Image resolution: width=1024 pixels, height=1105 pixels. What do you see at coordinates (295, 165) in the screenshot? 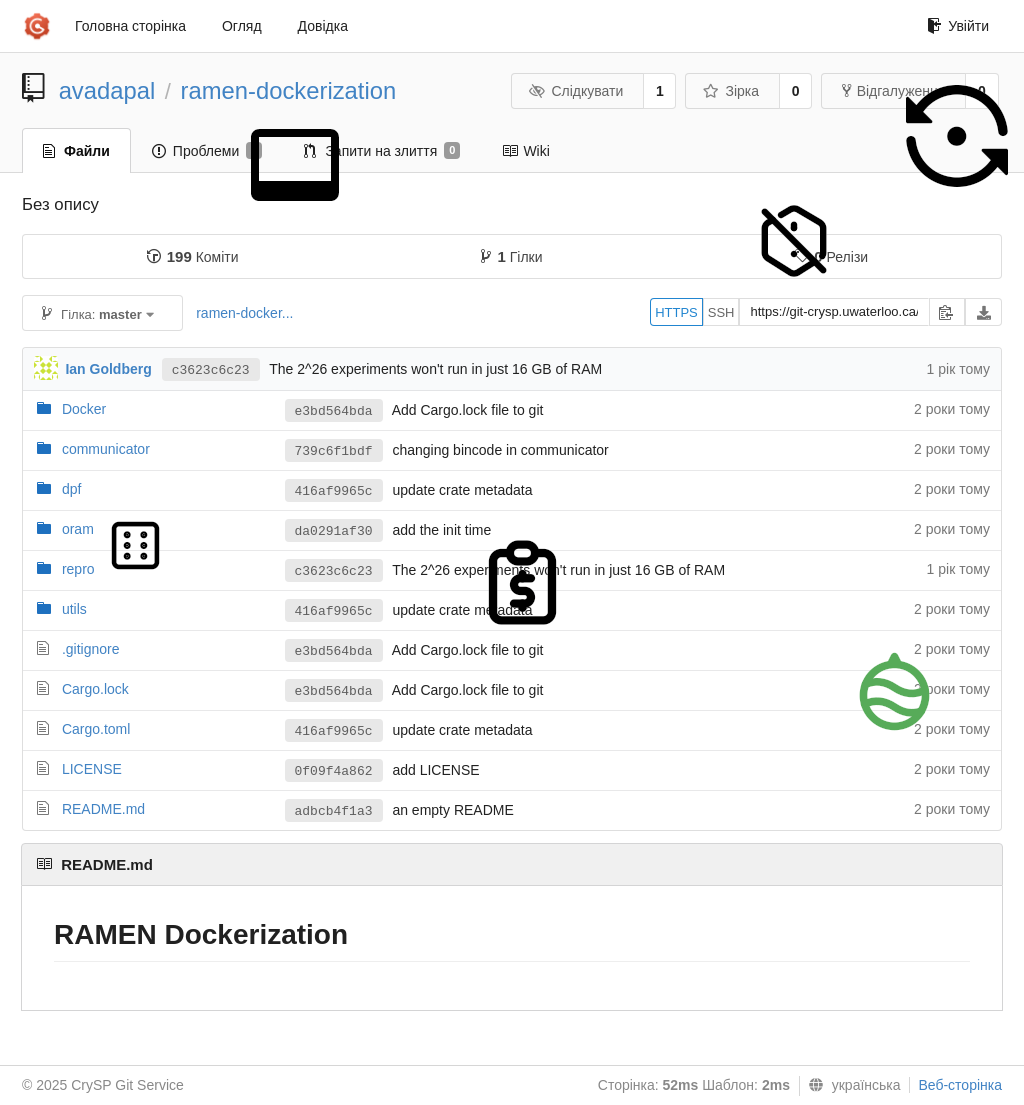
I see `video player with caption or subtitle area` at bounding box center [295, 165].